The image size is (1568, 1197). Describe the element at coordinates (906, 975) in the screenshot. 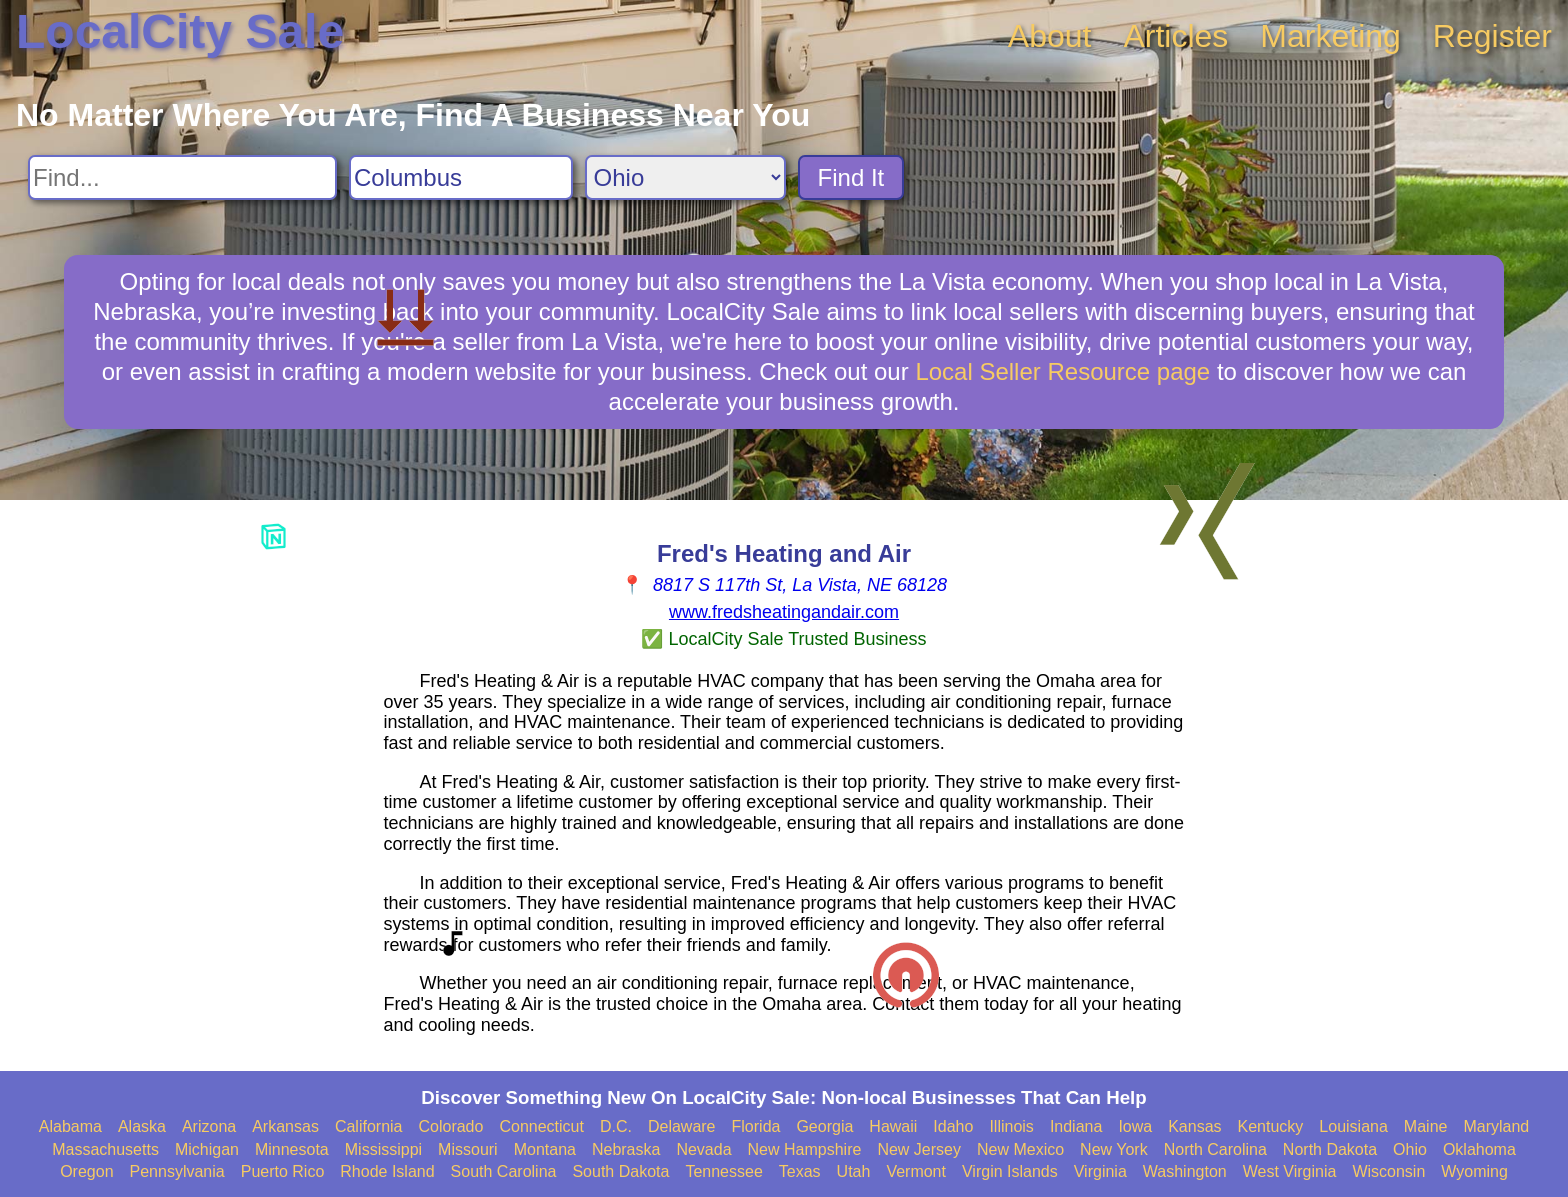

I see `open Qwiklabs learning platform` at that location.